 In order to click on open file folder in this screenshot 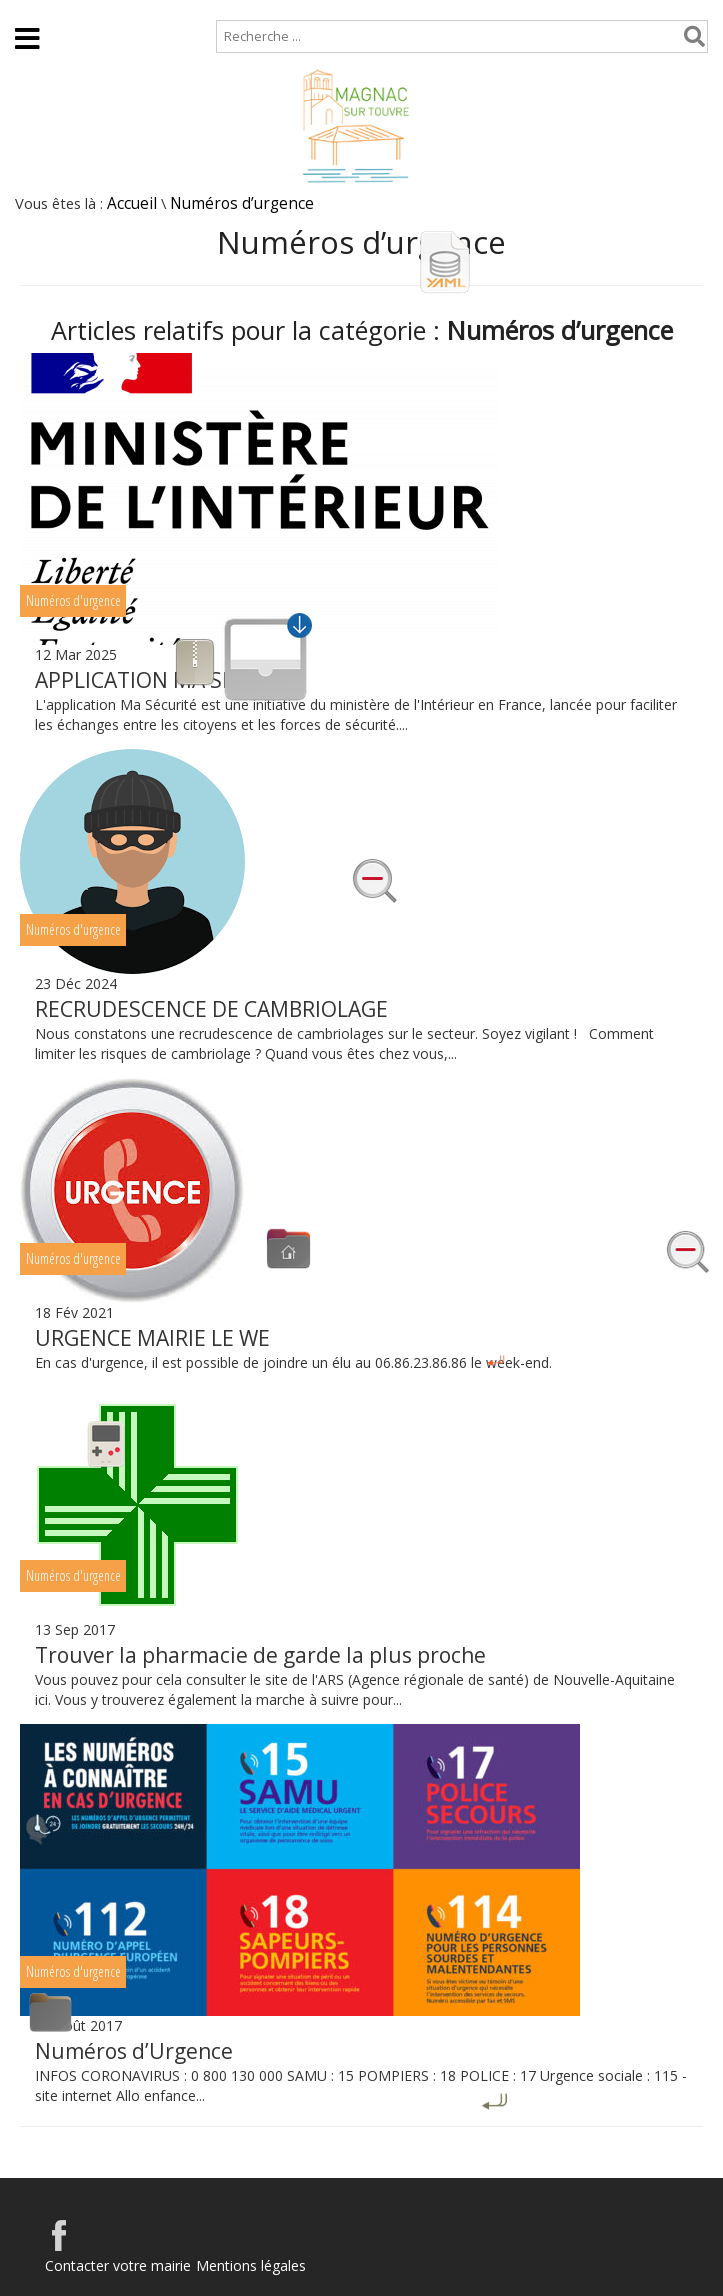, I will do `click(50, 2012)`.